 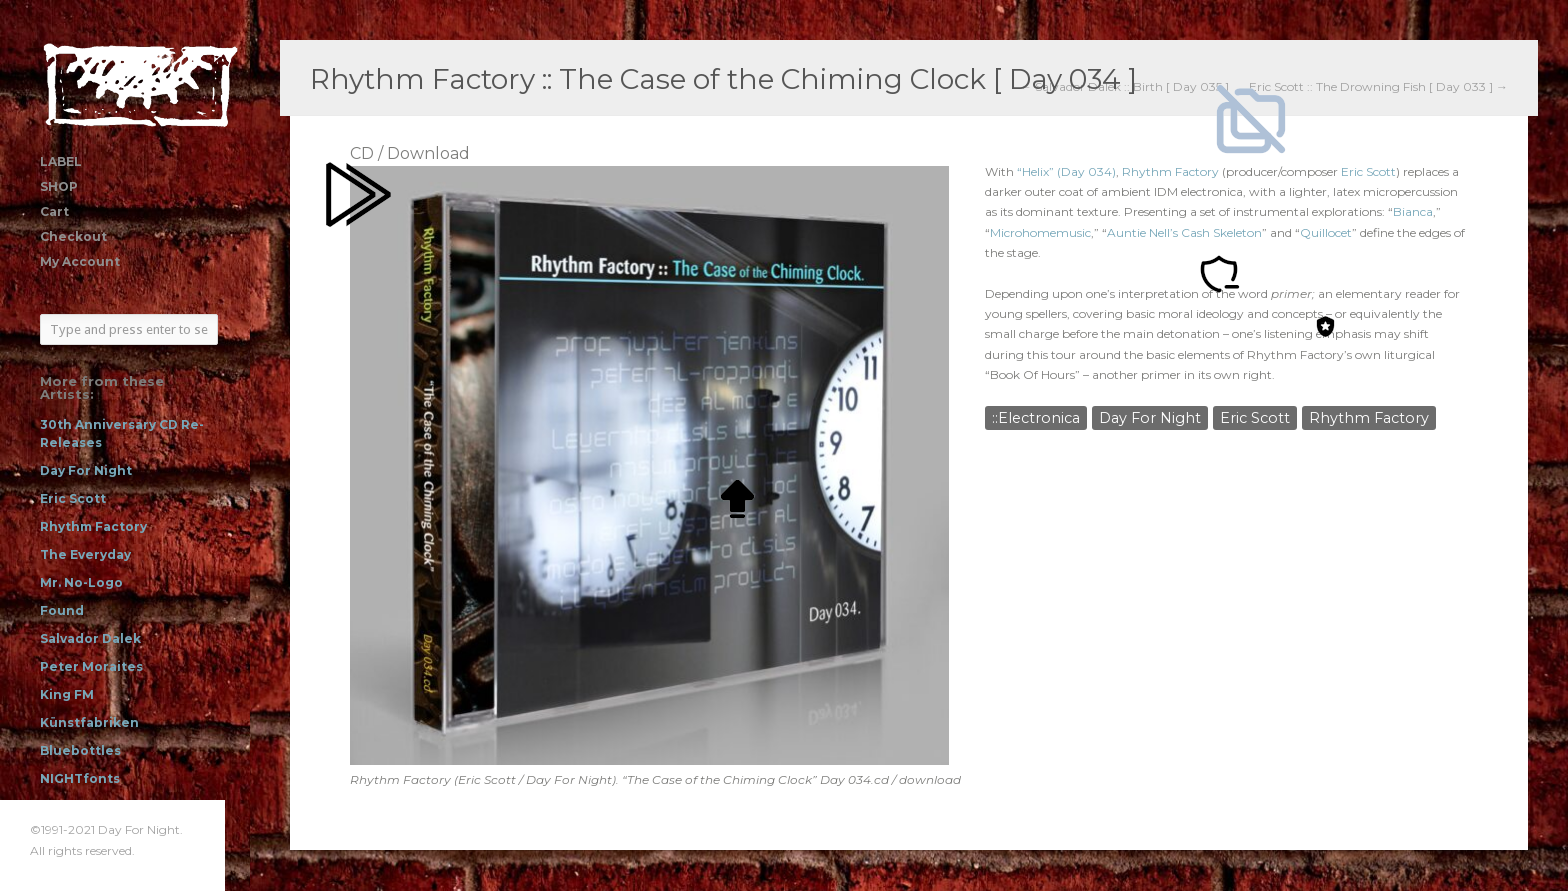 I want to click on folders are disabled or unavailable, so click(x=1251, y=119).